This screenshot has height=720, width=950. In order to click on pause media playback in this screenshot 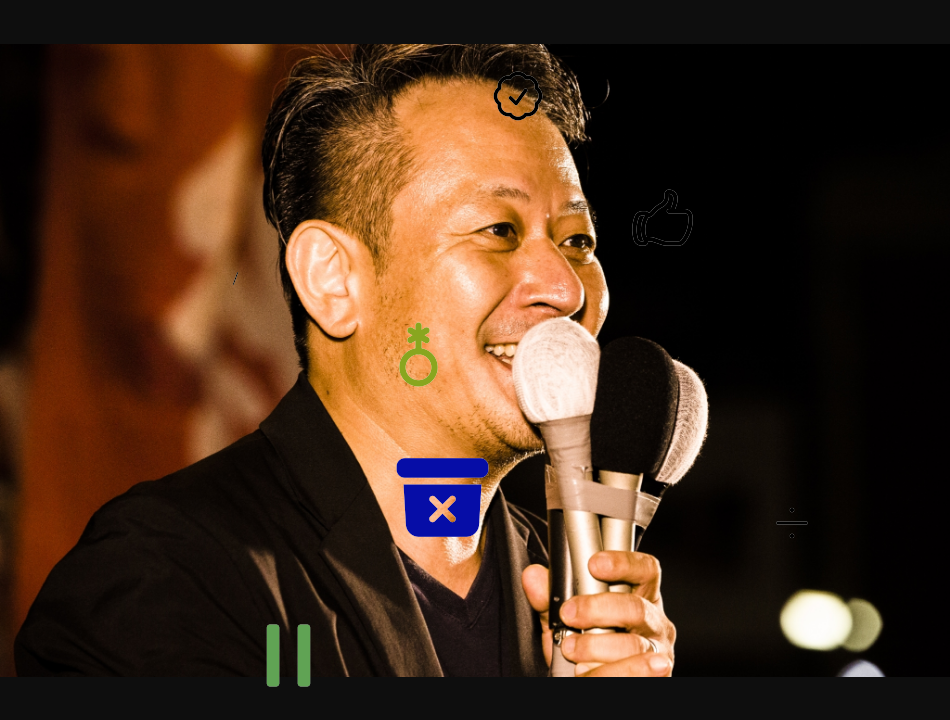, I will do `click(288, 655)`.